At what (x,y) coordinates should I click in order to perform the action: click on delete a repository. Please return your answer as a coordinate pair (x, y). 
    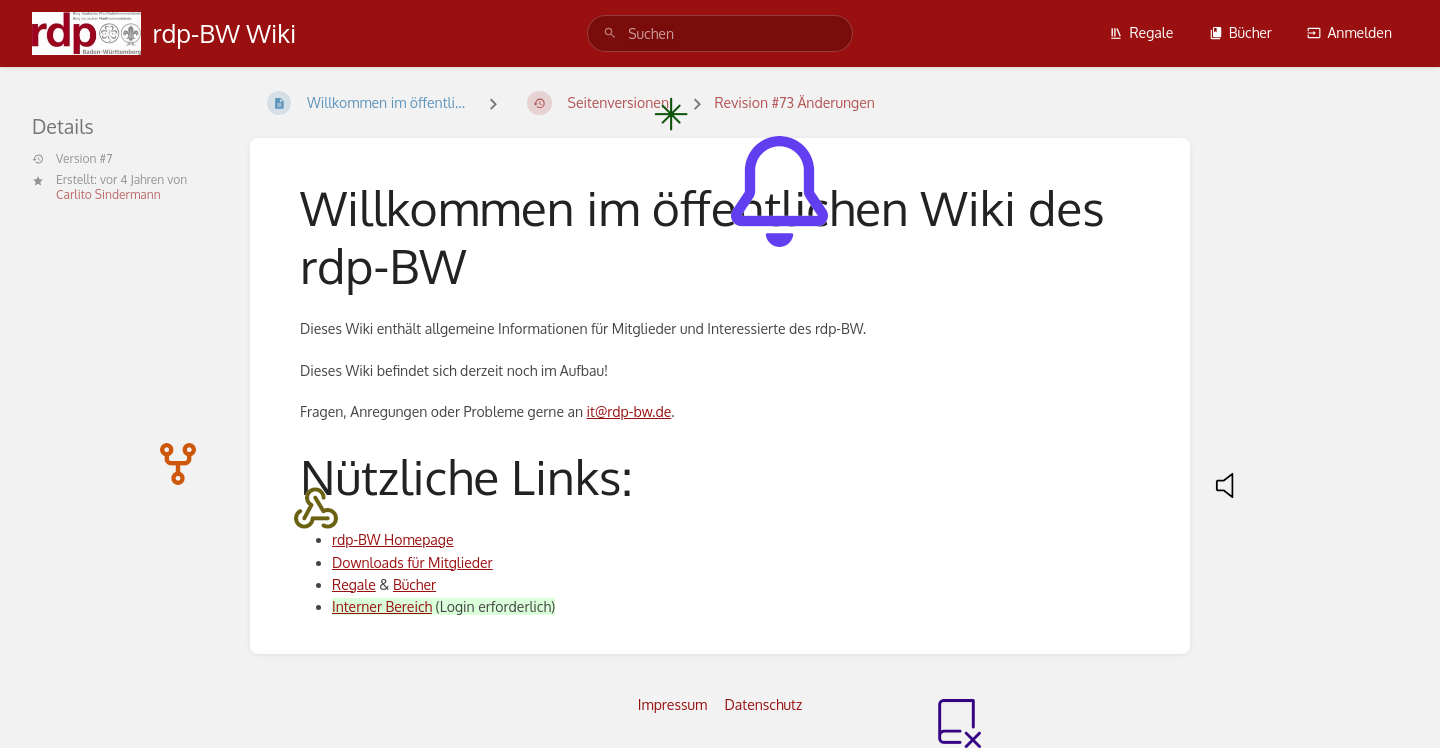
    Looking at the image, I should click on (956, 723).